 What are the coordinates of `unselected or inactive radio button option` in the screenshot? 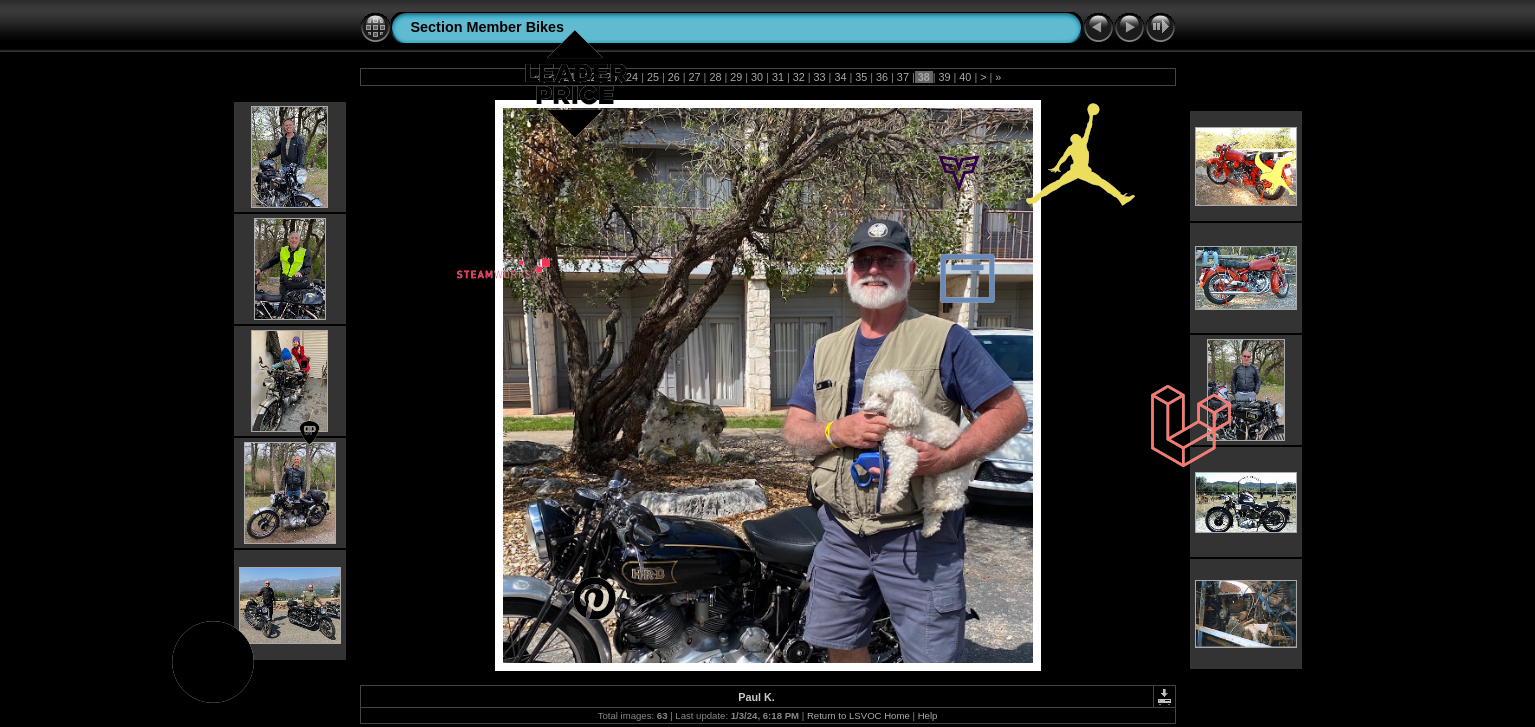 It's located at (213, 662).